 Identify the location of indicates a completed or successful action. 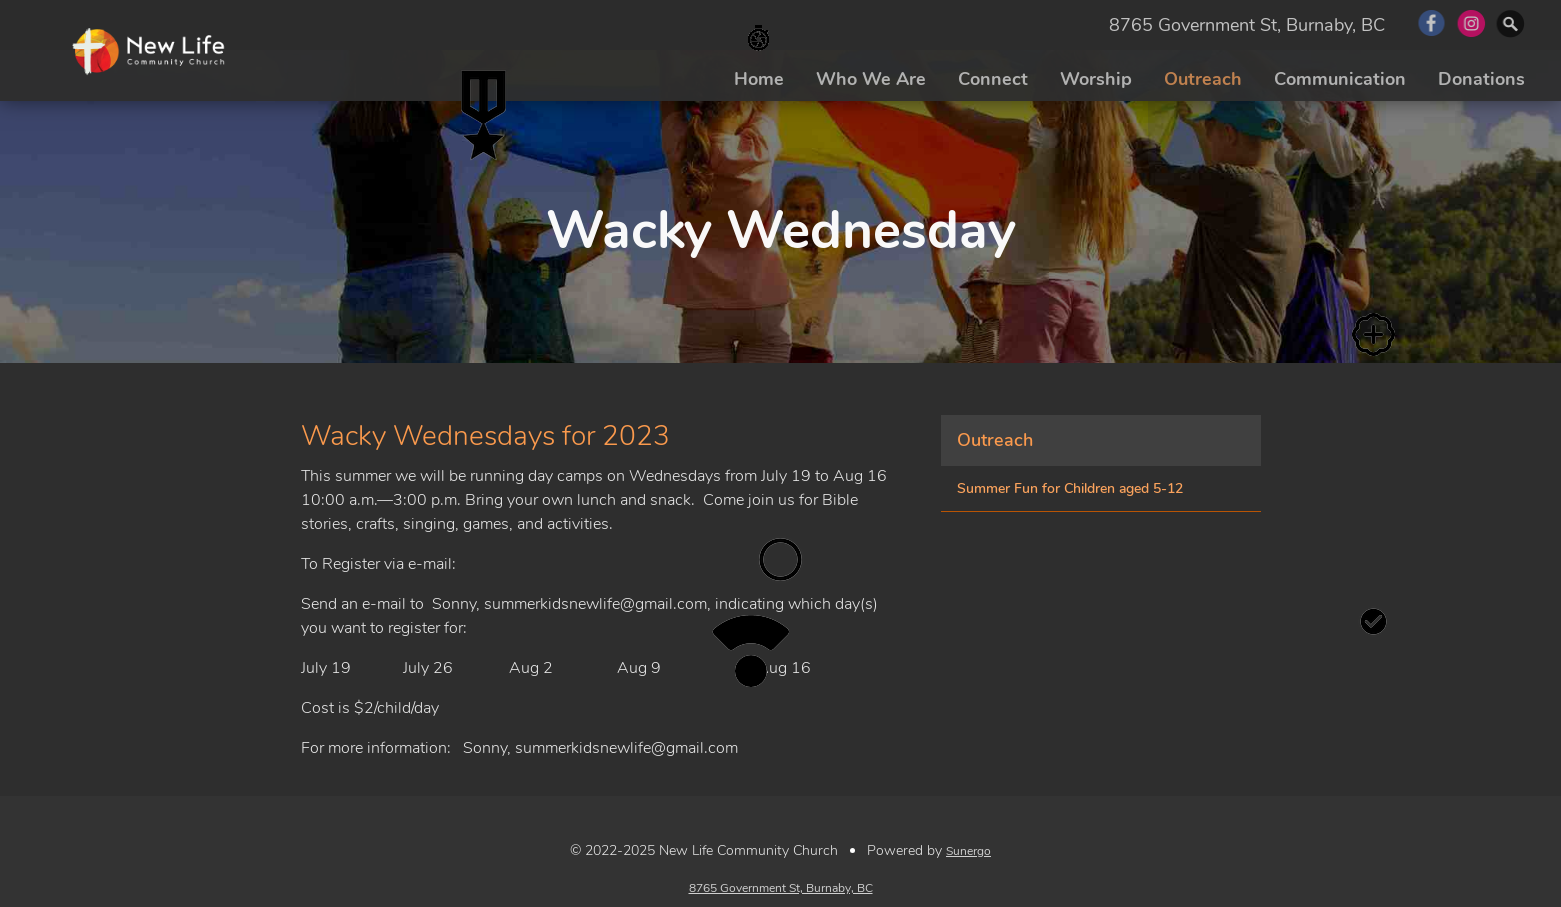
(1373, 621).